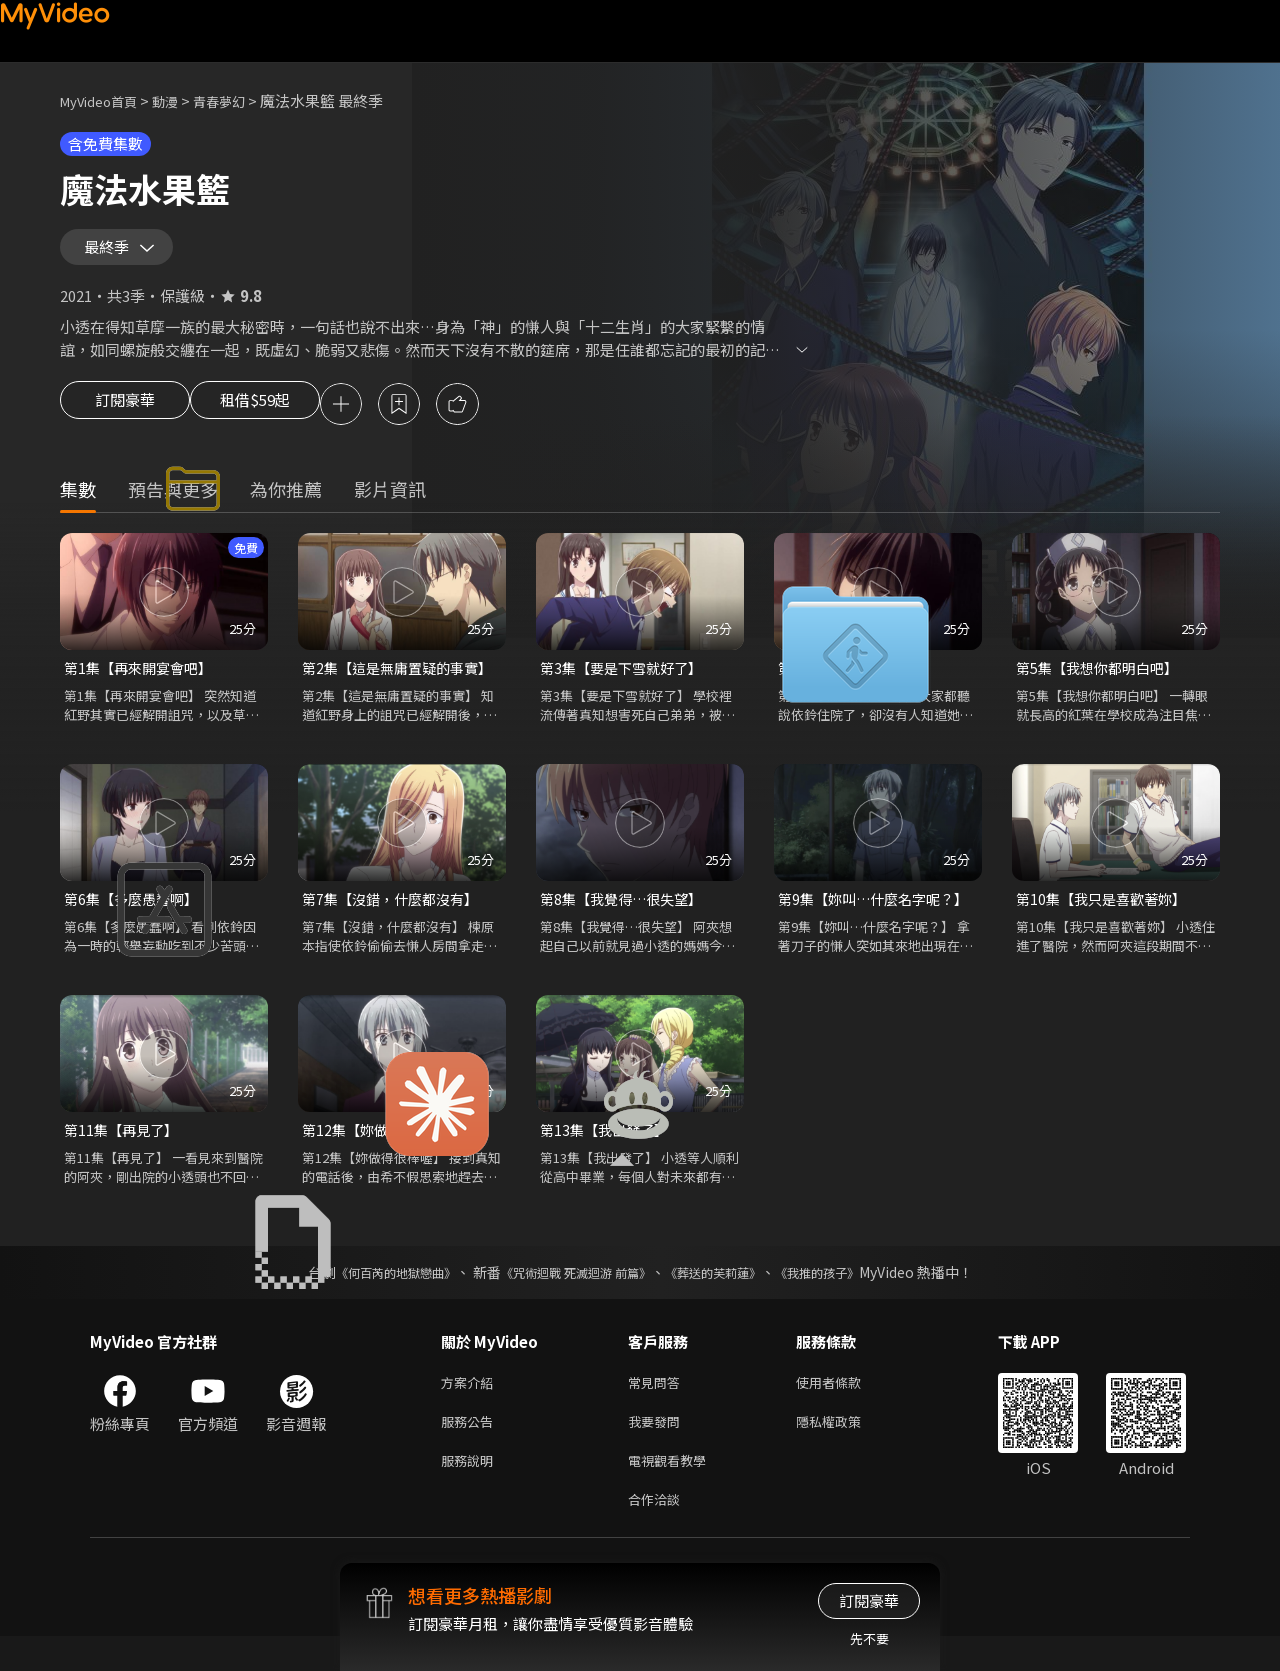  What do you see at coordinates (164, 909) in the screenshot?
I see `open the app store` at bounding box center [164, 909].